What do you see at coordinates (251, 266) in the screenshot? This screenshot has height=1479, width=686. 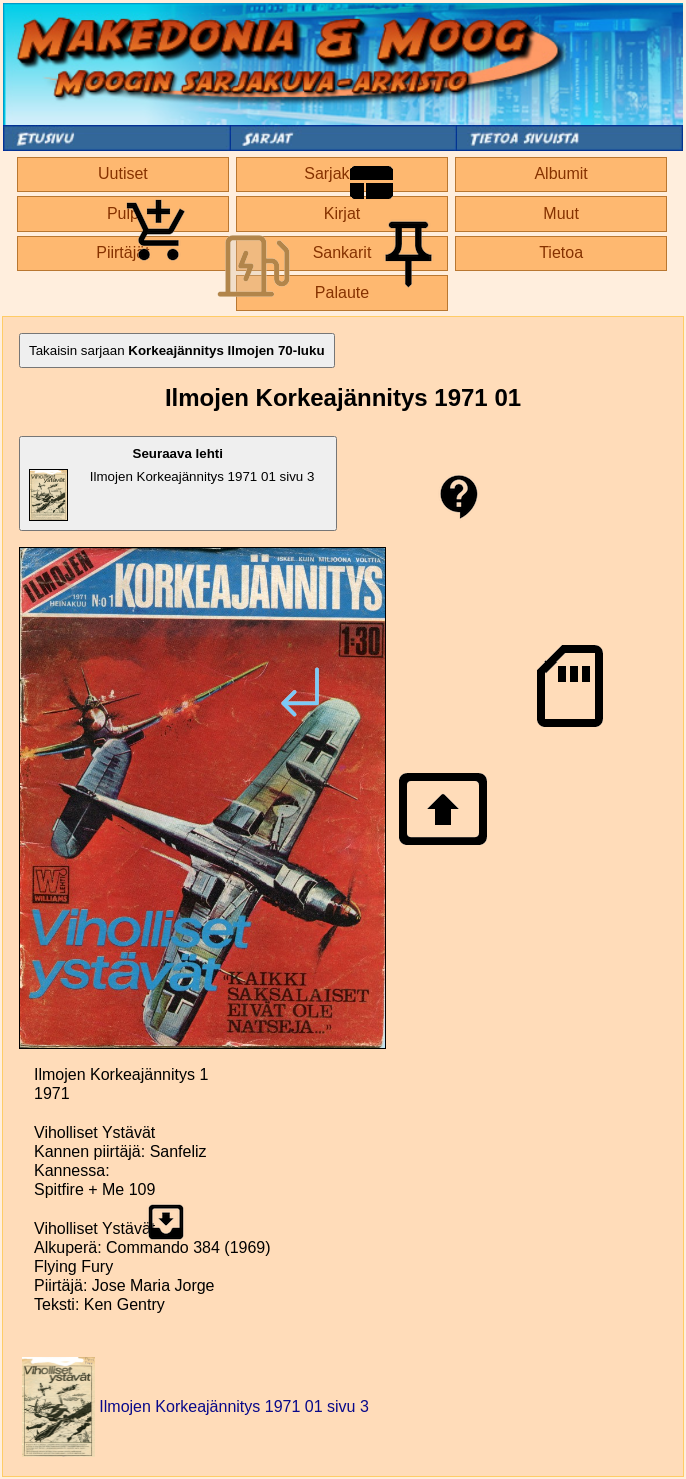 I see `find nearby EV charging stations` at bounding box center [251, 266].